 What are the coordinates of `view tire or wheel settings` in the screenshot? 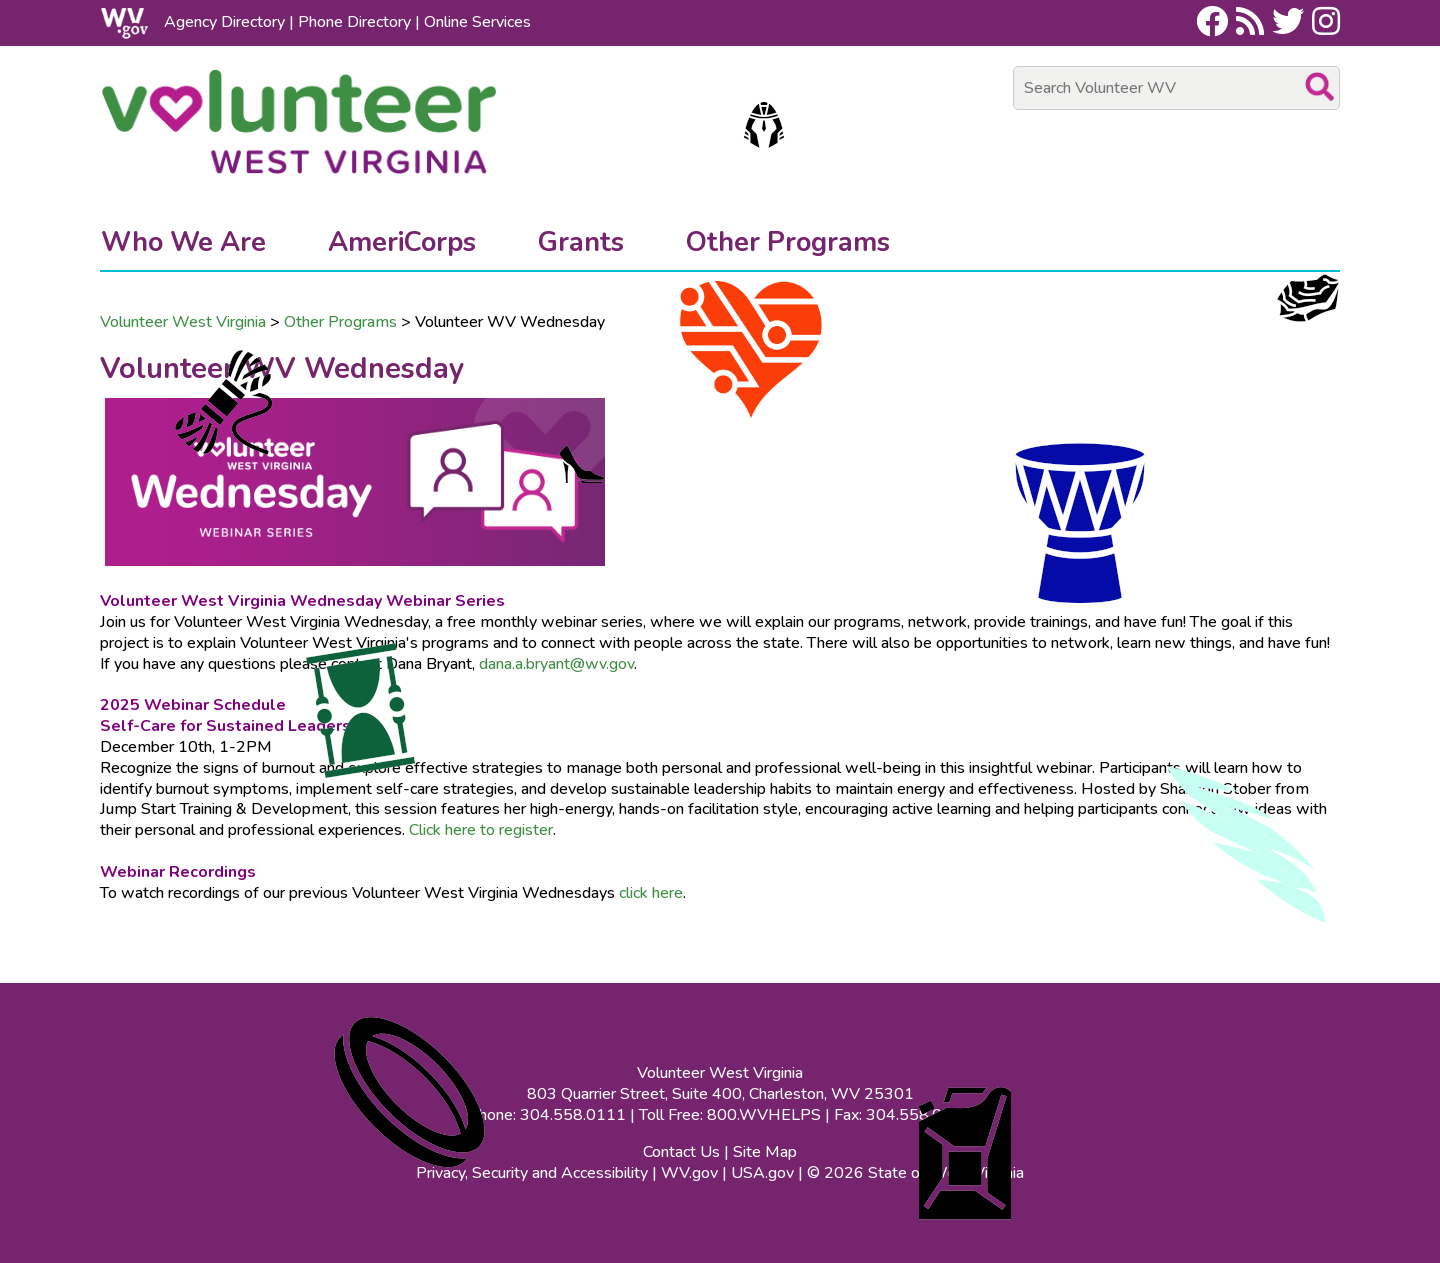 It's located at (411, 1093).